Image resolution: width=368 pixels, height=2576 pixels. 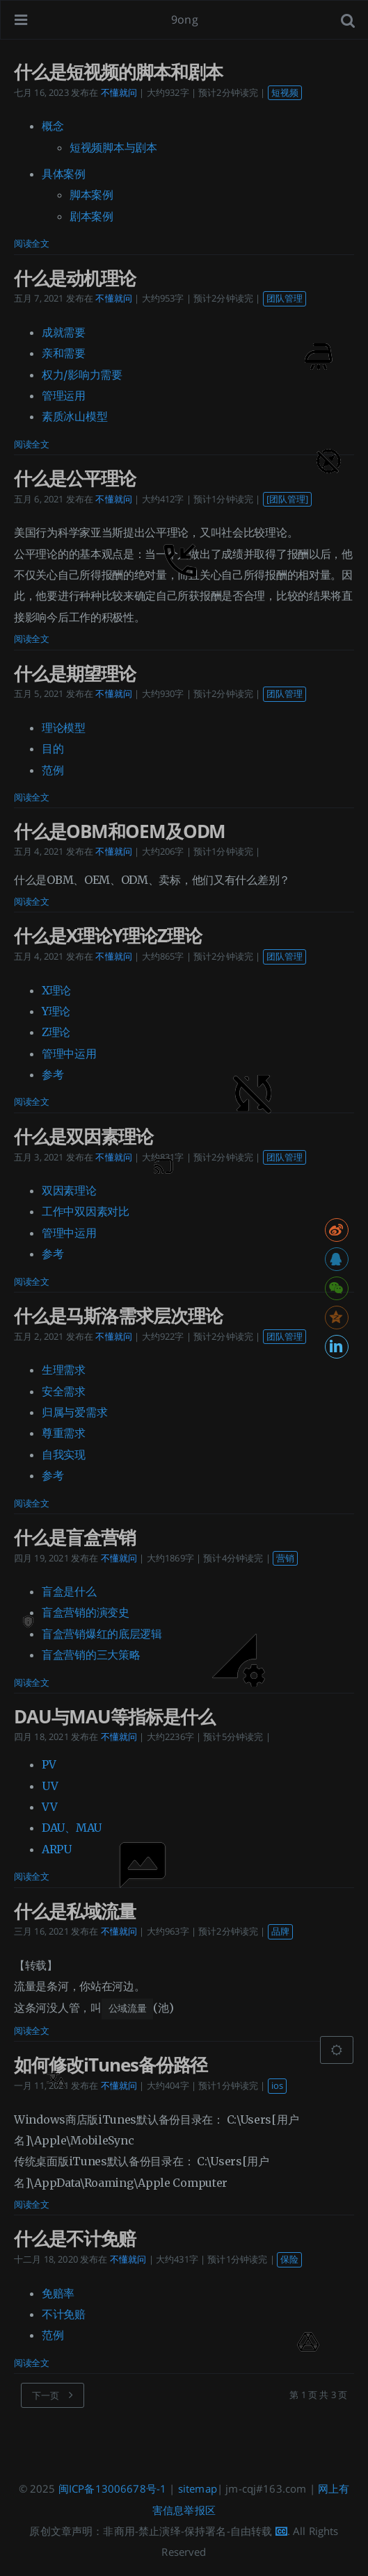 What do you see at coordinates (180, 561) in the screenshot?
I see `indicates an incoming call or callback request` at bounding box center [180, 561].